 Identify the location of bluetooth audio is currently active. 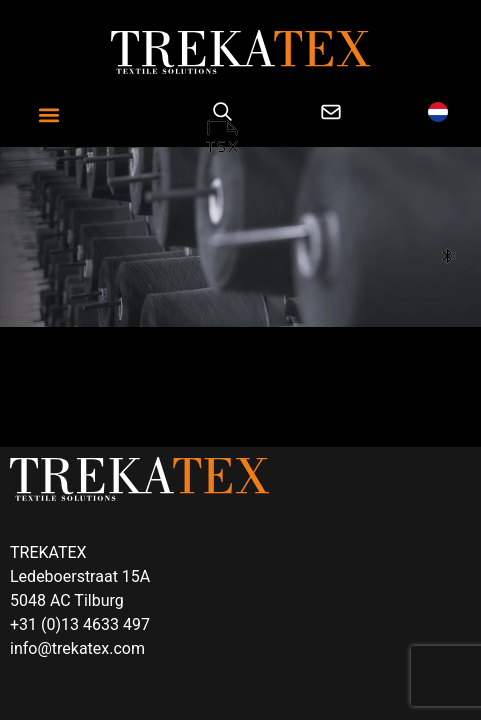
(449, 256).